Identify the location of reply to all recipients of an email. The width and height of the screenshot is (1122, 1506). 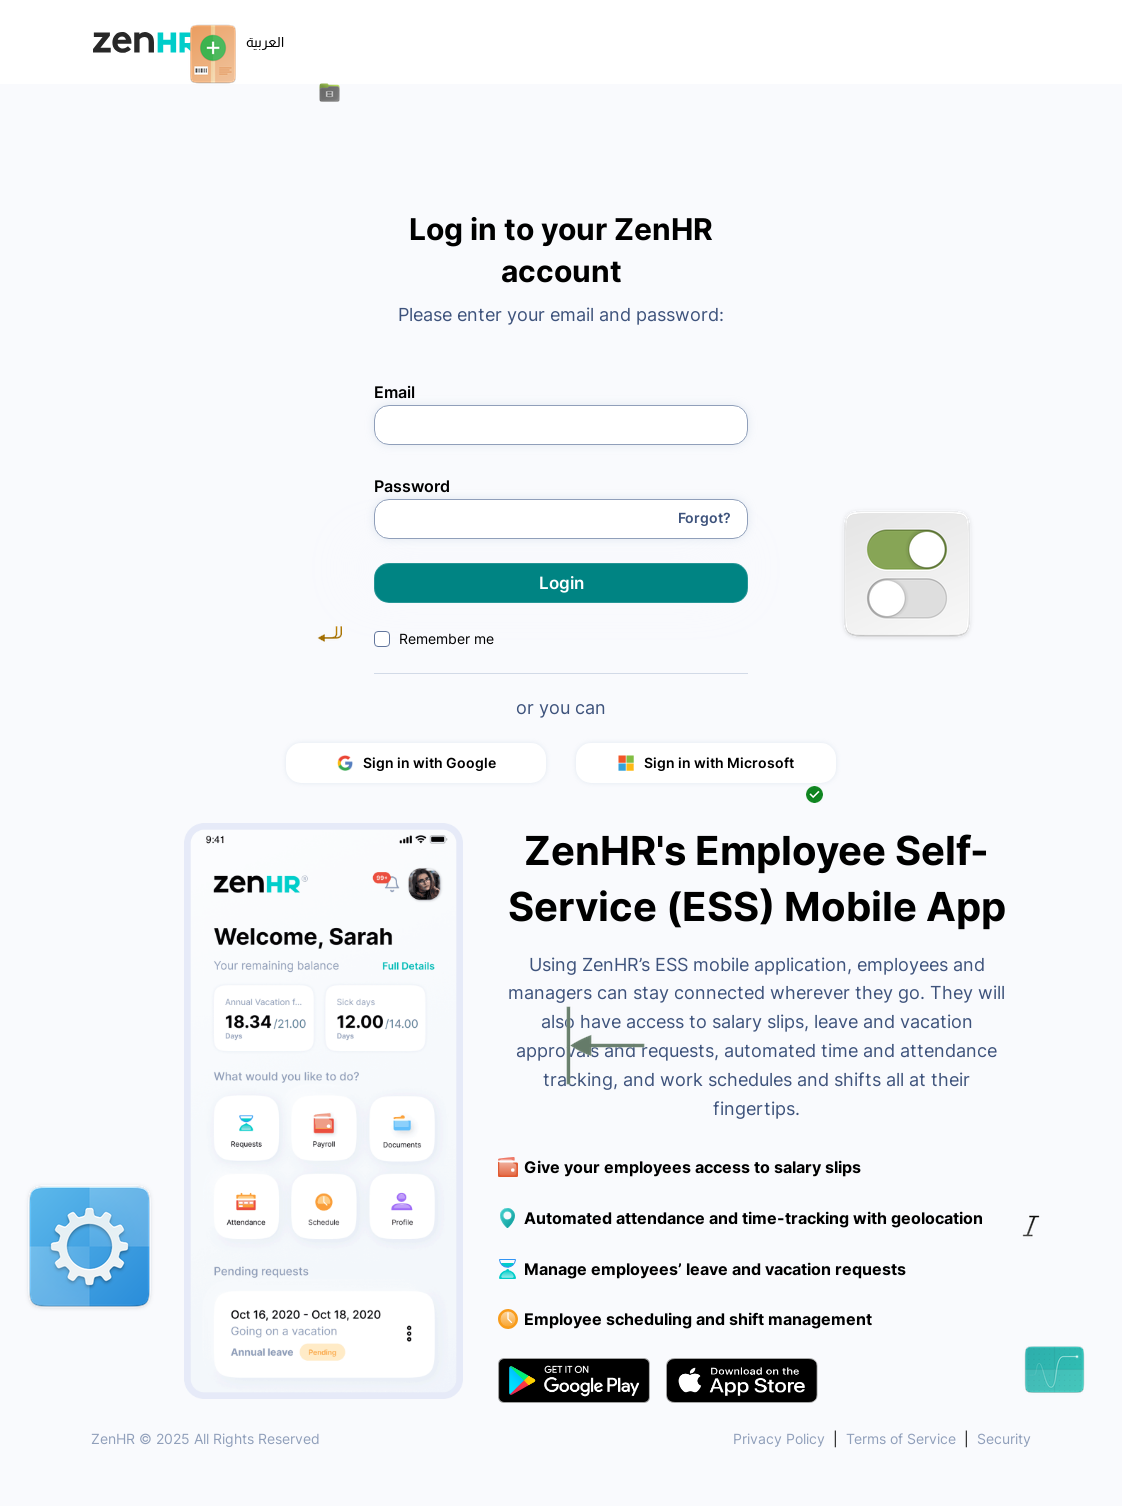
(329, 632).